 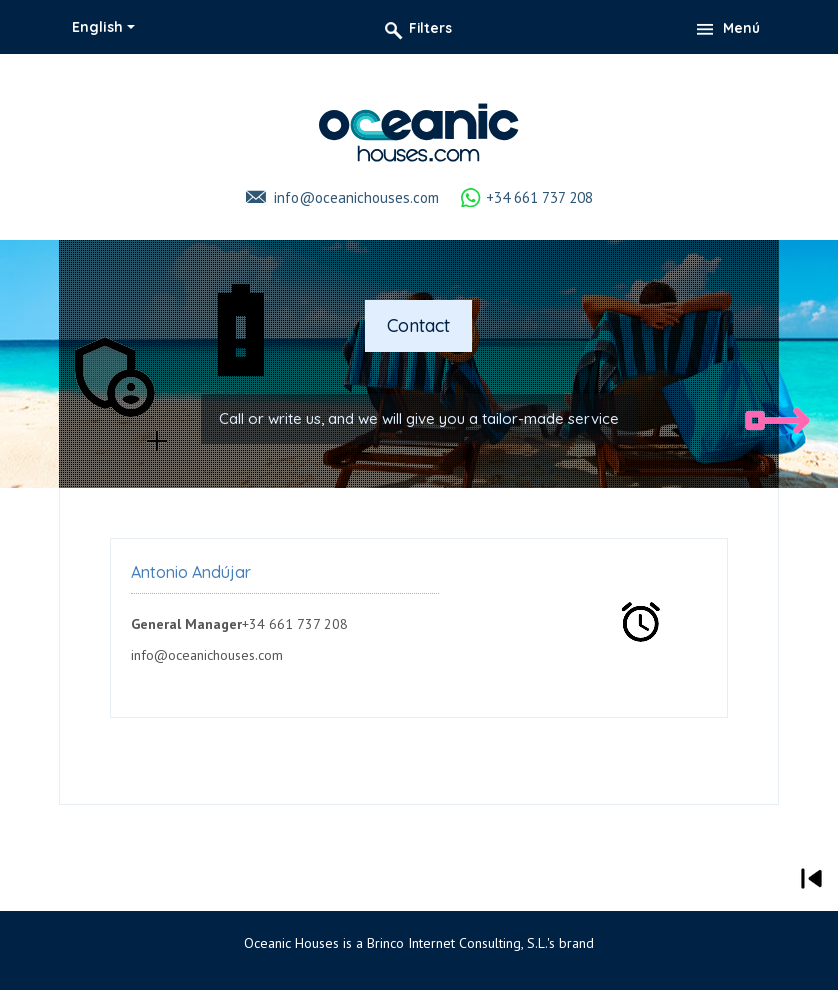 What do you see at coordinates (157, 441) in the screenshot?
I see `add a new item` at bounding box center [157, 441].